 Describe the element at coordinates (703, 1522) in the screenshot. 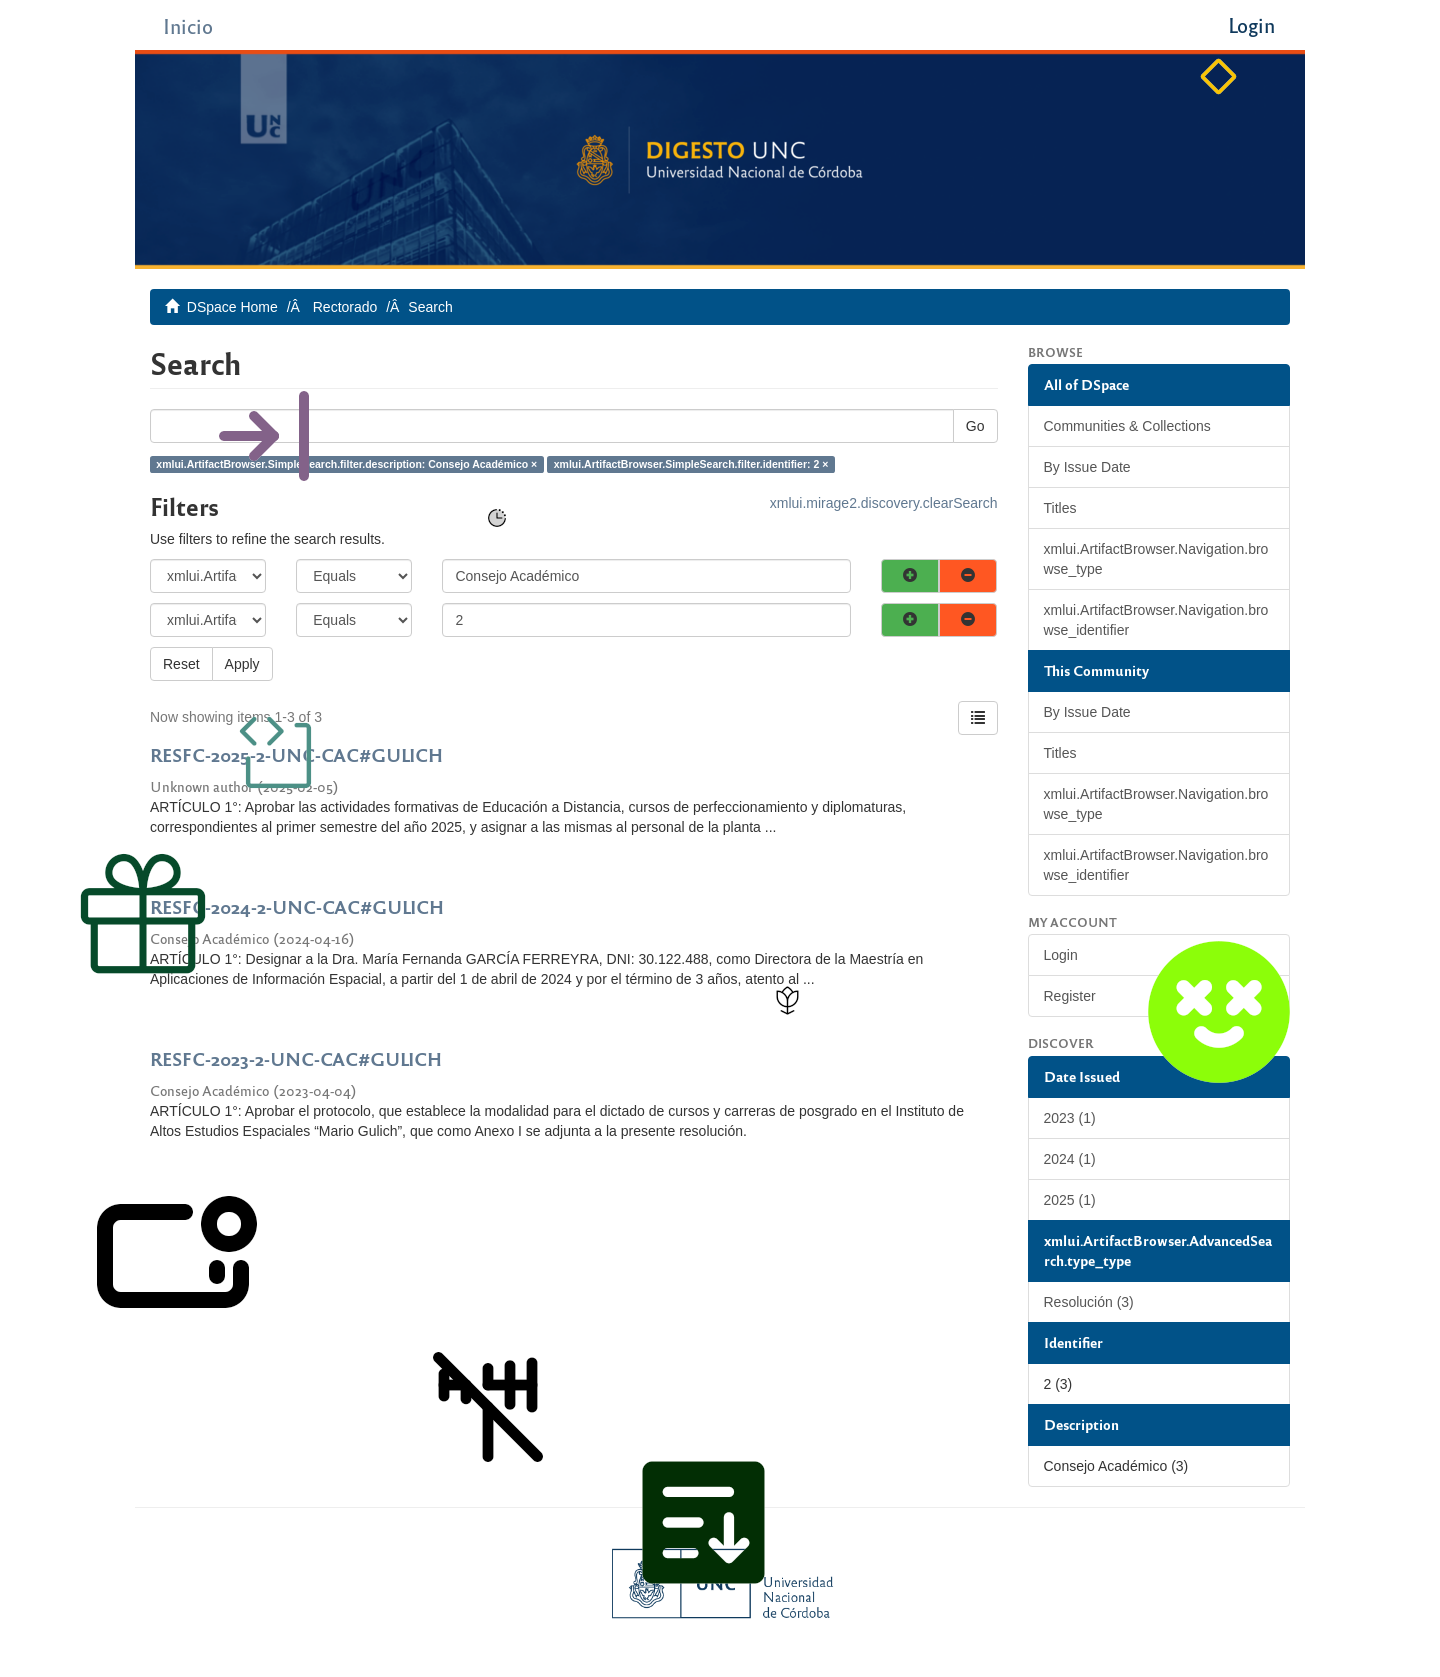

I see `sort items in ascending order` at that location.